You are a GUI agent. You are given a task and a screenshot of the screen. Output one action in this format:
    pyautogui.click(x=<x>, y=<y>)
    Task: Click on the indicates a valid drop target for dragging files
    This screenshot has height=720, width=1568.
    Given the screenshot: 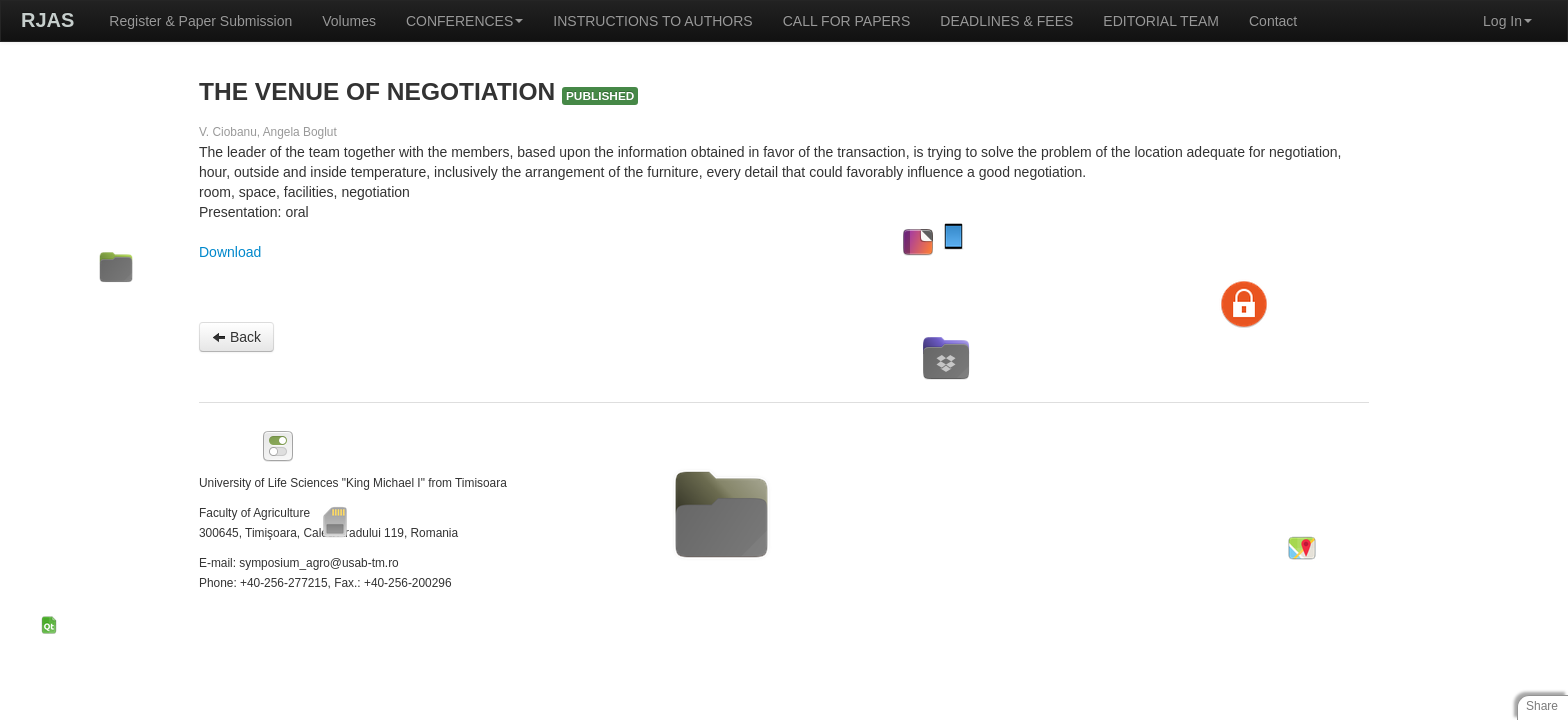 What is the action you would take?
    pyautogui.click(x=721, y=514)
    